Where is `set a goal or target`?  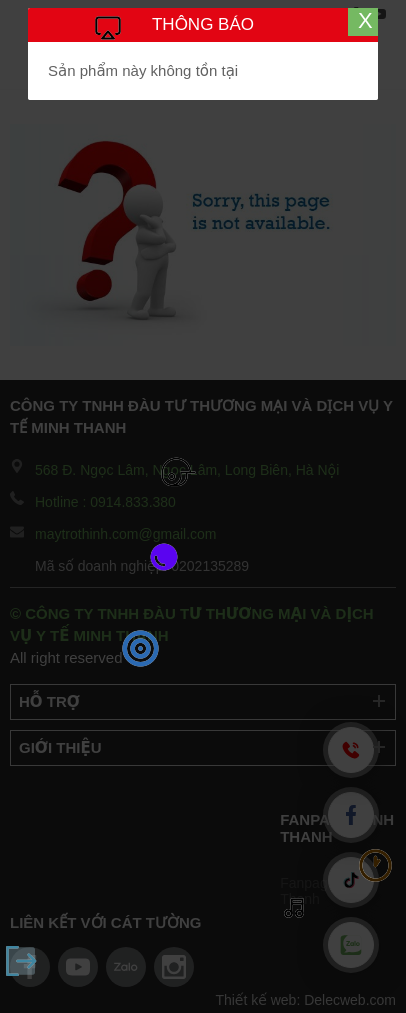 set a goal or target is located at coordinates (140, 648).